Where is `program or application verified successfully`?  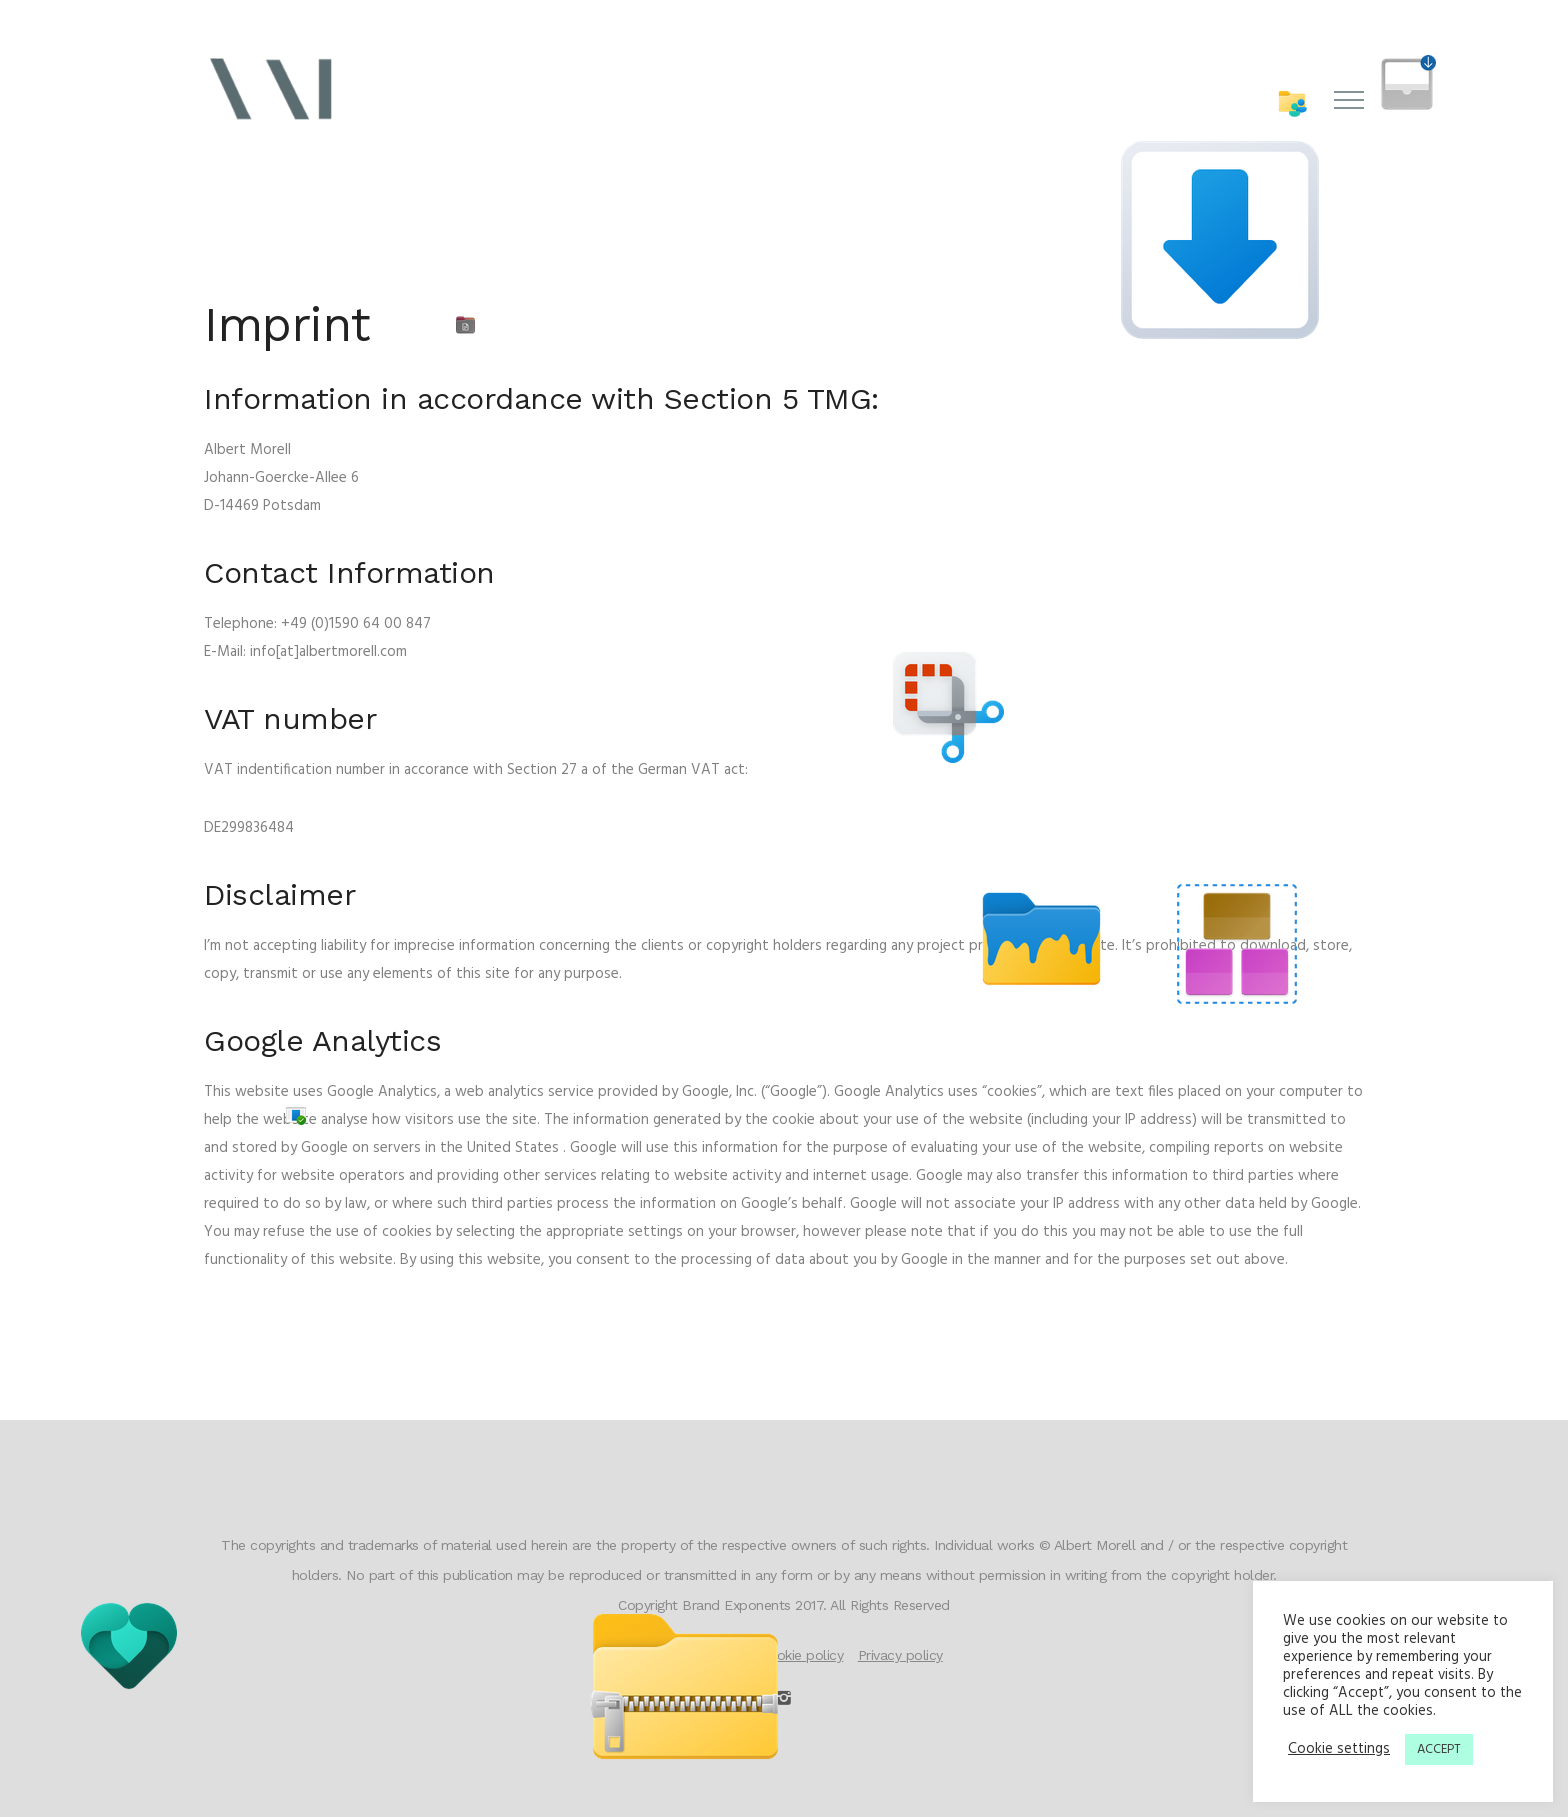 program or application verified successfully is located at coordinates (296, 1115).